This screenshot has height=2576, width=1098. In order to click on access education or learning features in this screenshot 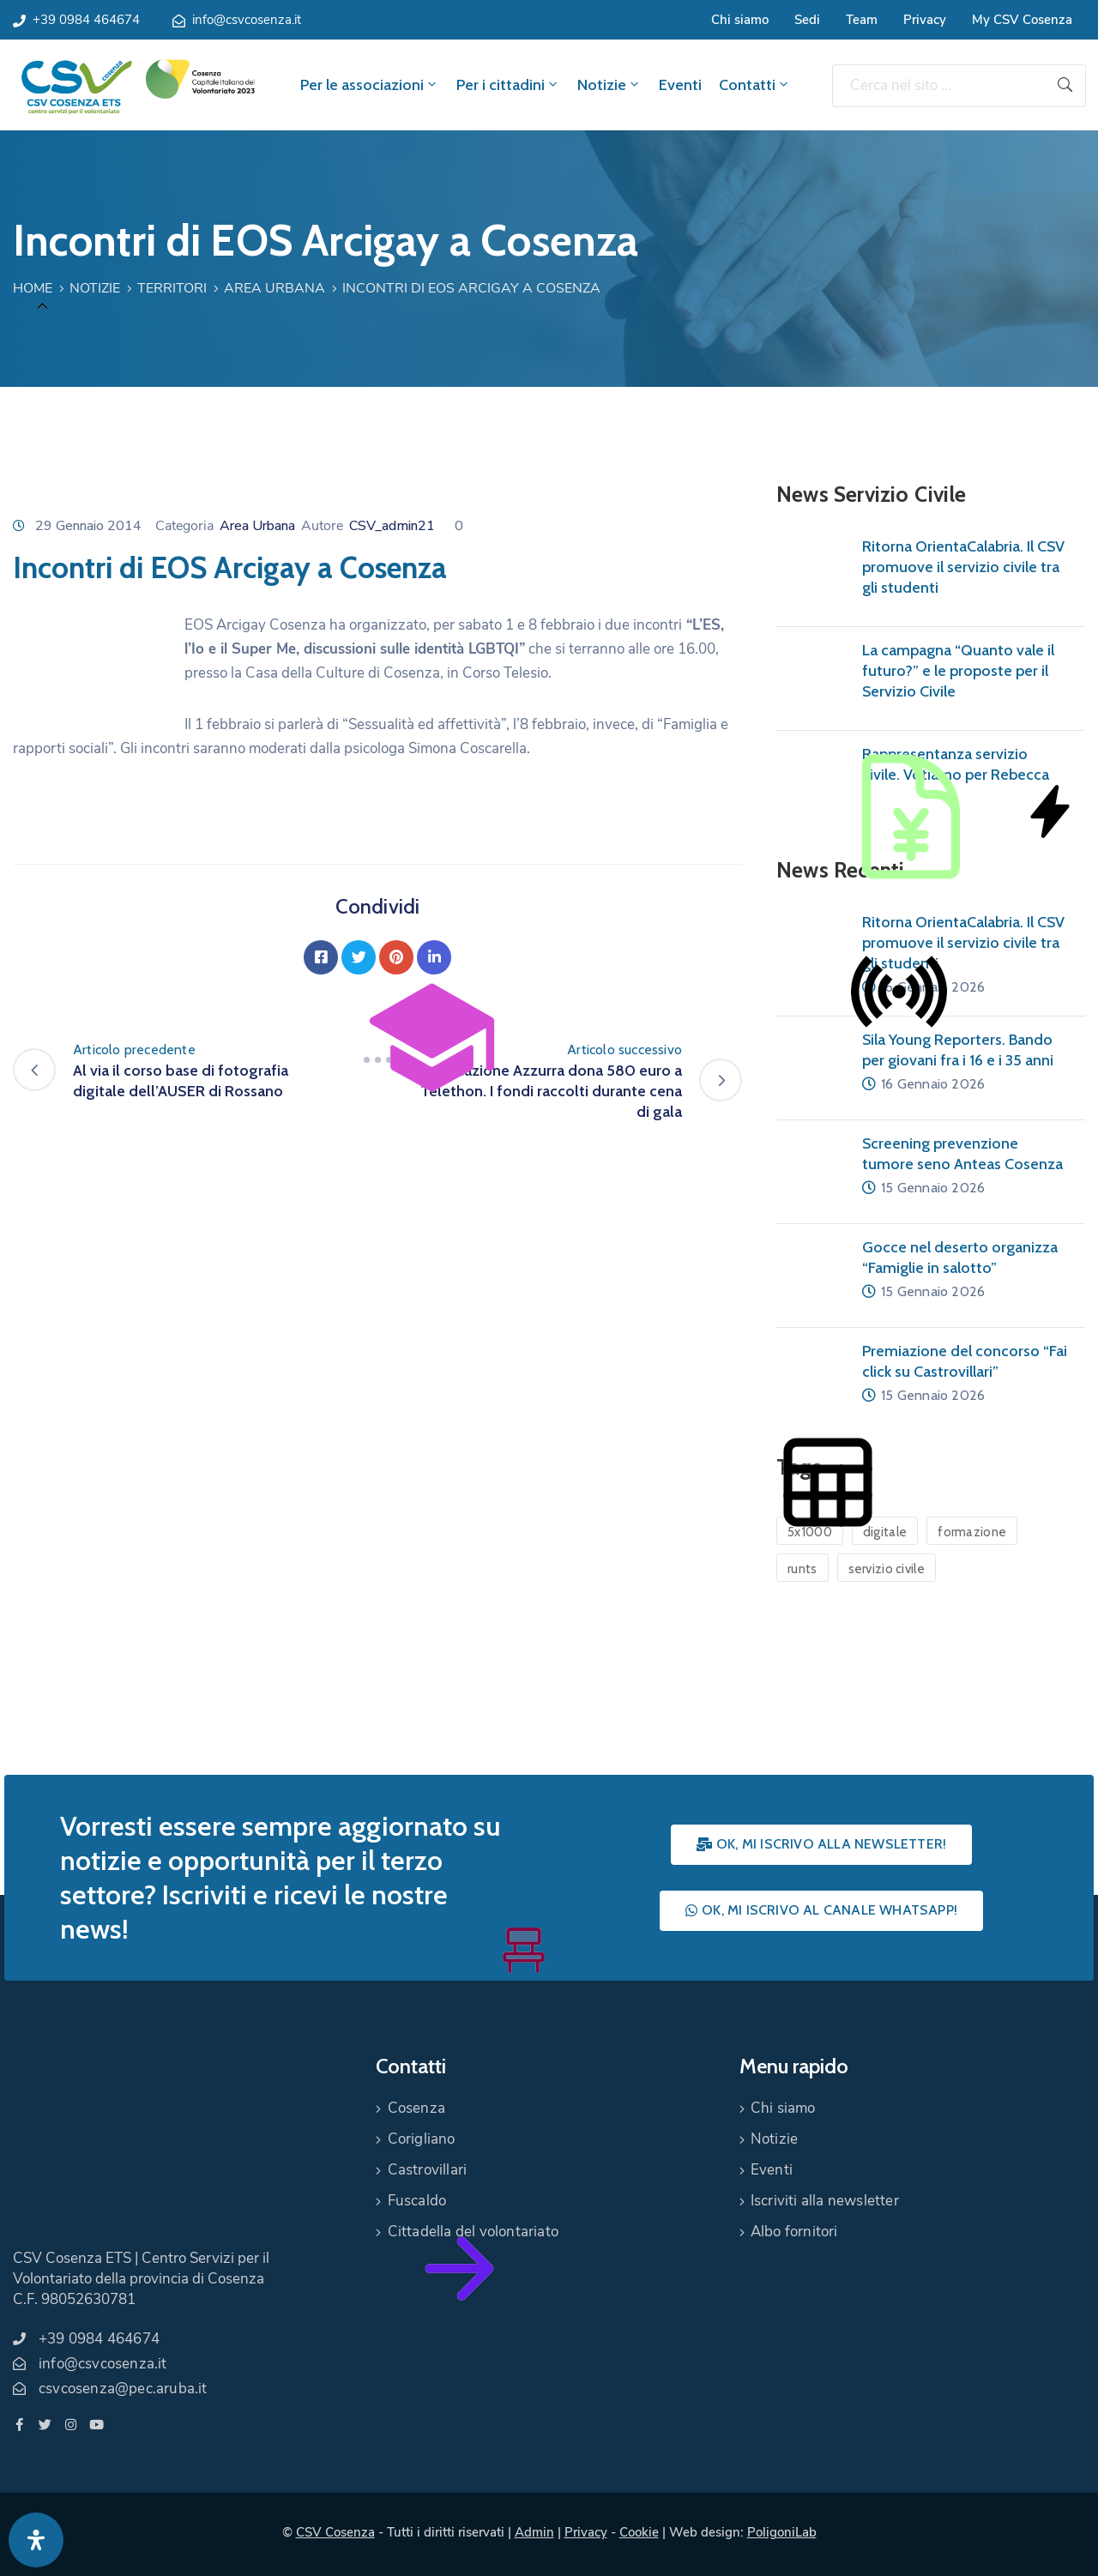, I will do `click(431, 1037)`.